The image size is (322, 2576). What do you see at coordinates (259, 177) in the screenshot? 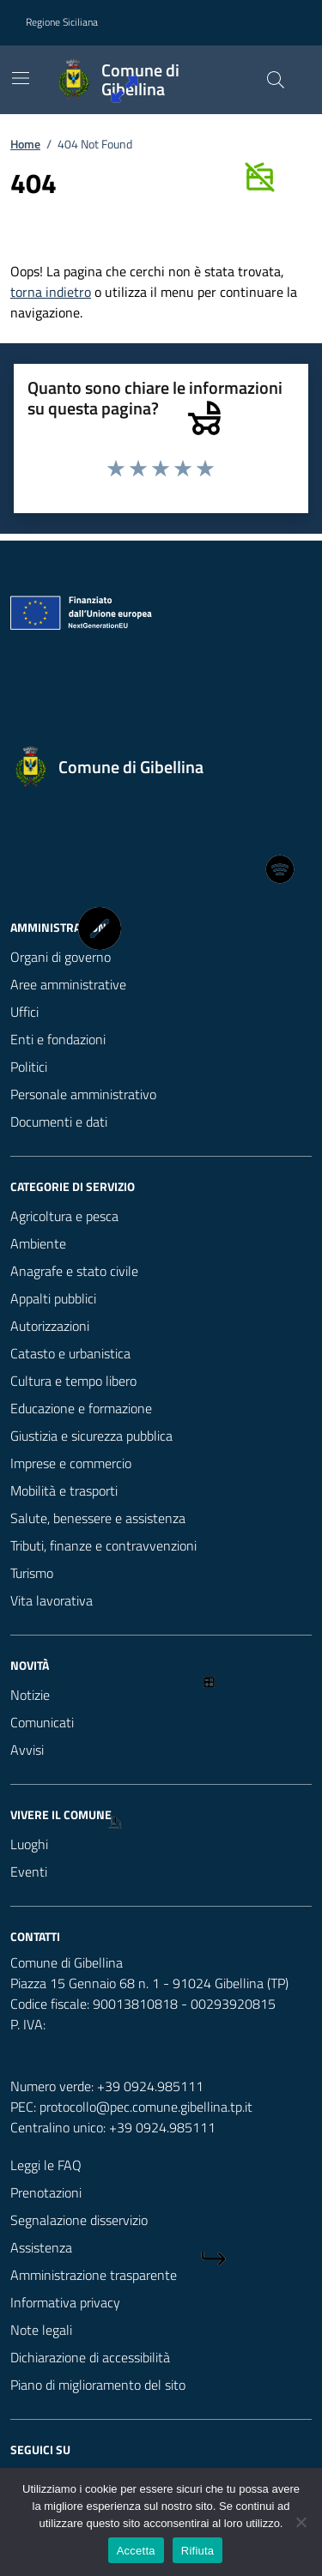
I see `radio or broadcast feature disabled` at bounding box center [259, 177].